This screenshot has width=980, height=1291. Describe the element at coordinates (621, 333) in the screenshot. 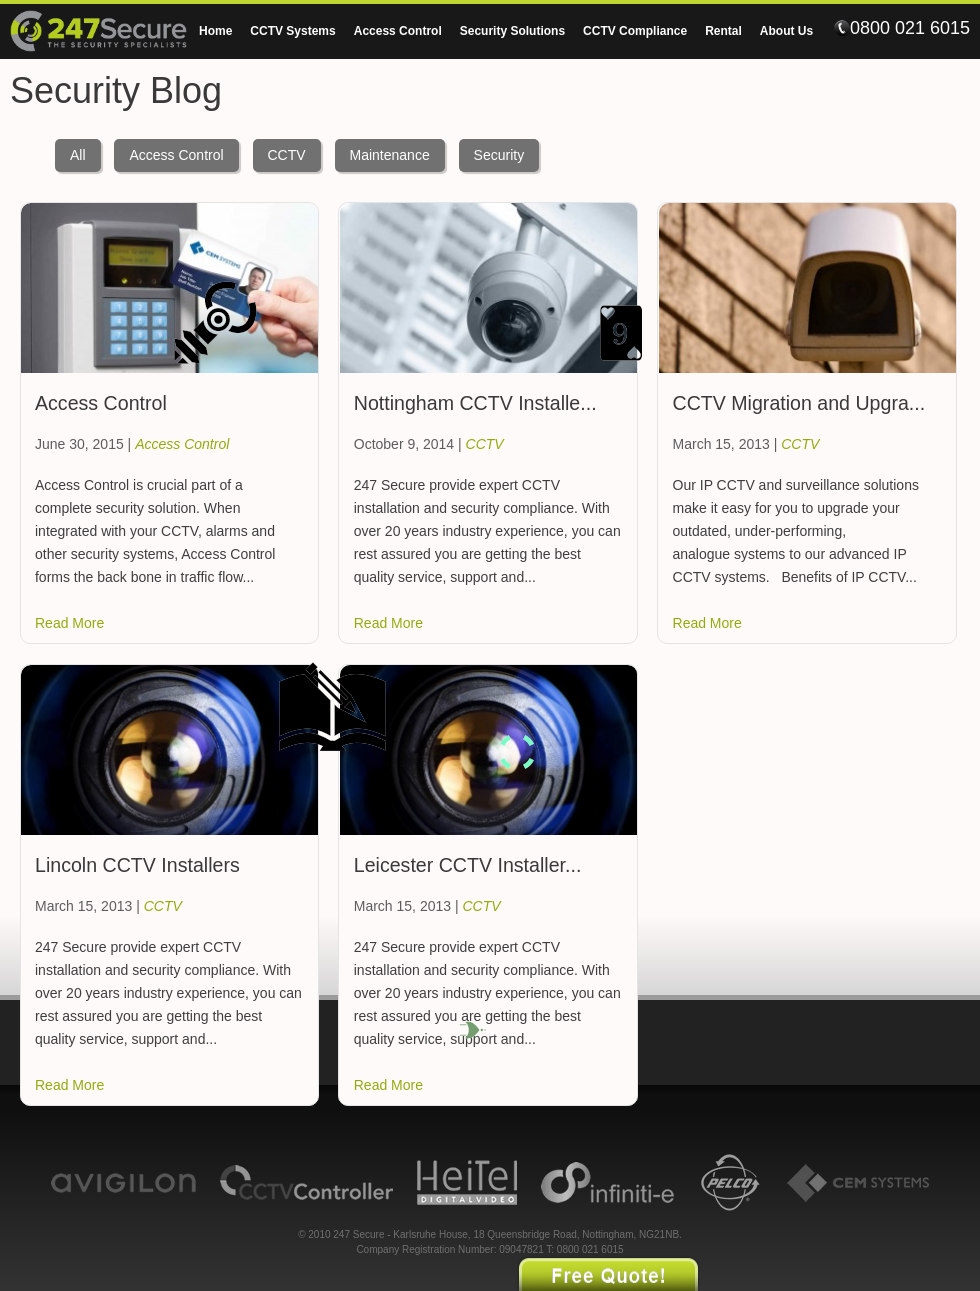

I see `nine of hearts playing card` at that location.